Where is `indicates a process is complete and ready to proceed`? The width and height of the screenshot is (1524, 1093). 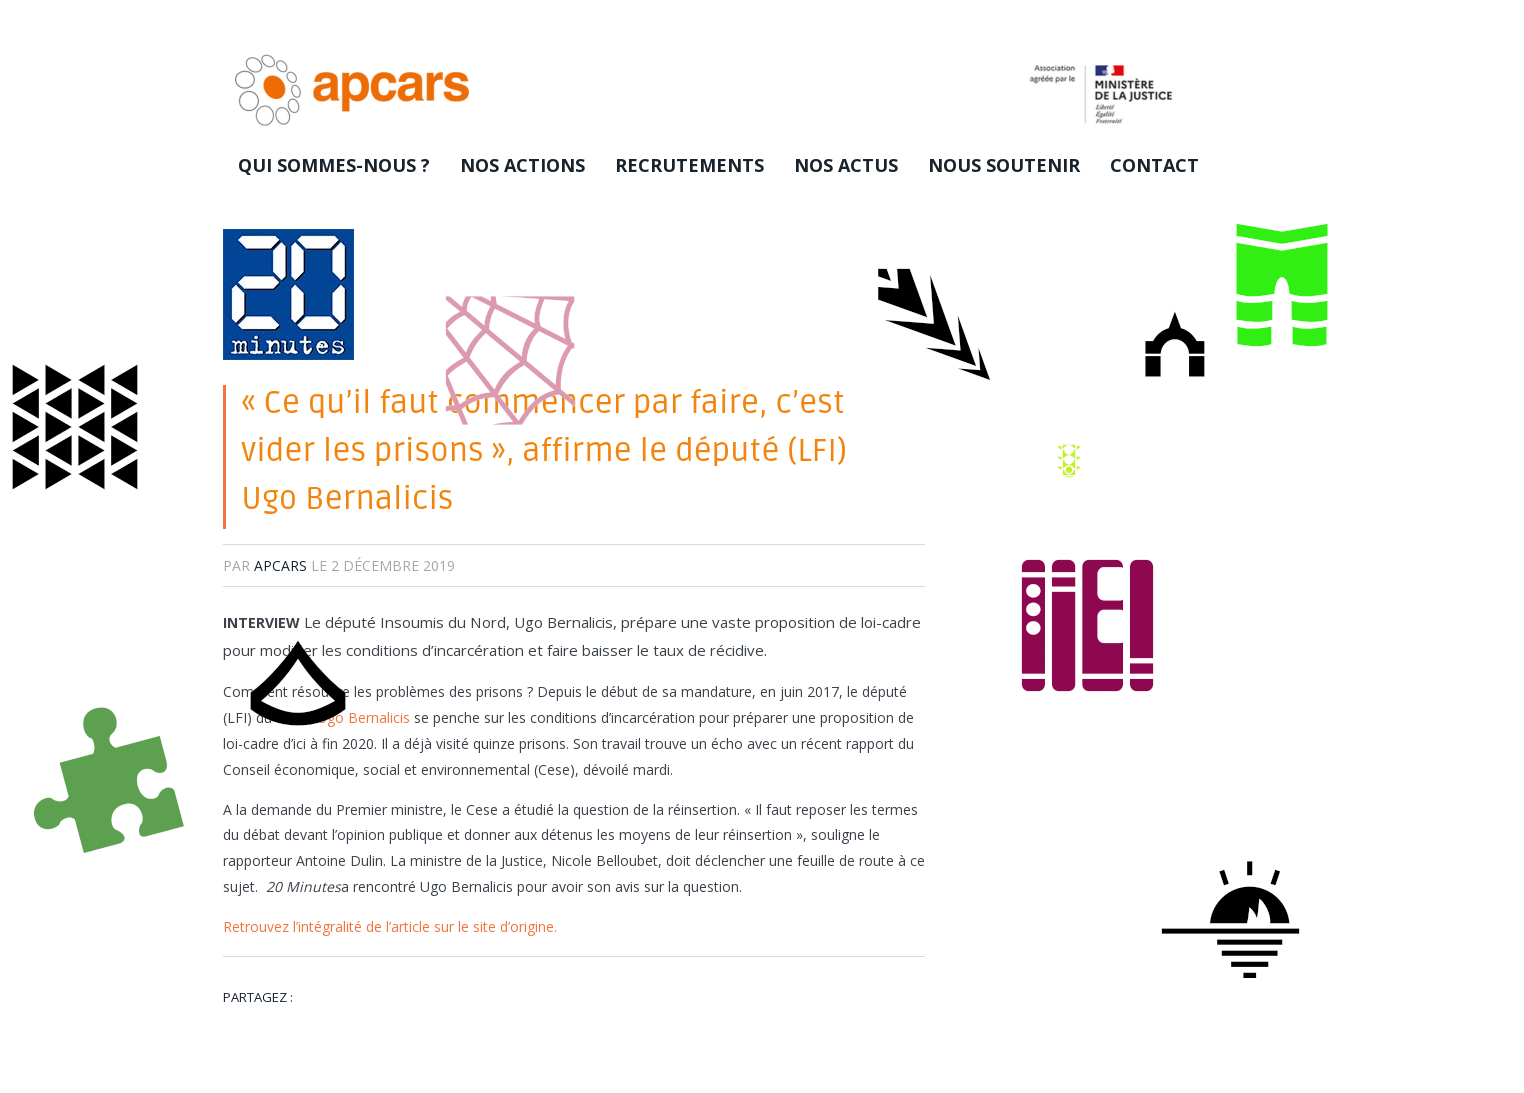 indicates a process is complete and ready to proceed is located at coordinates (1069, 461).